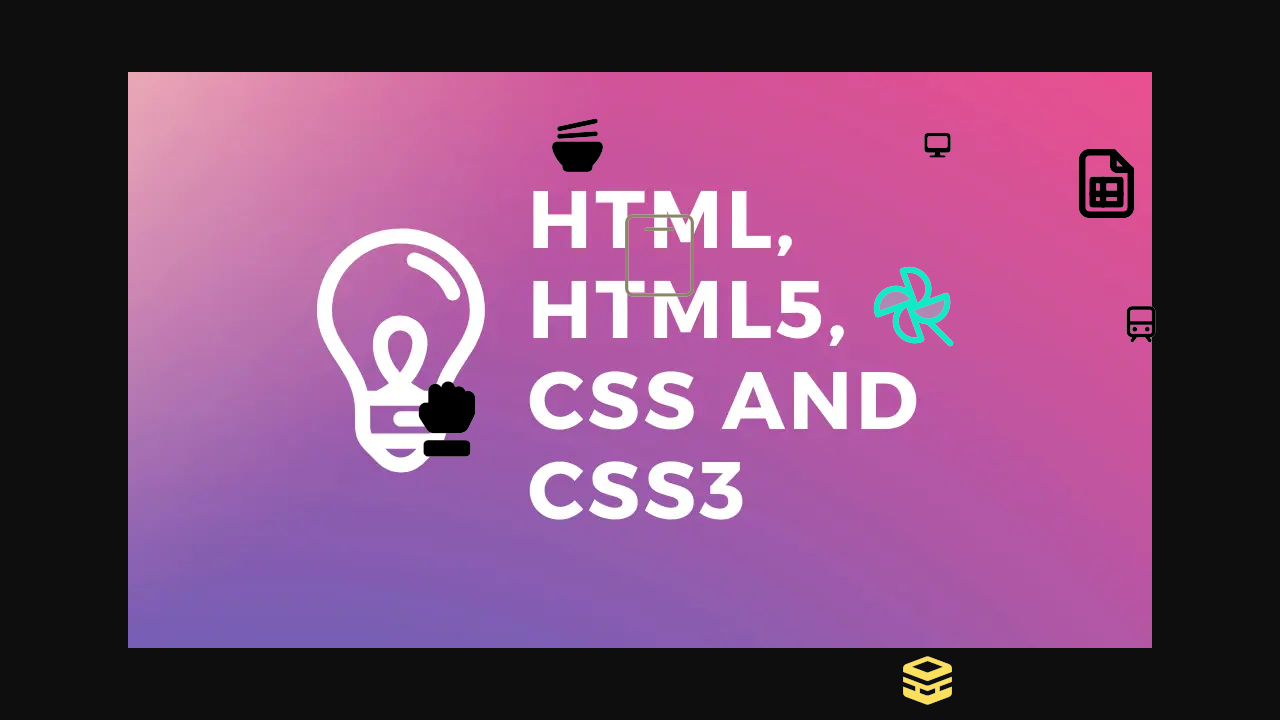  What do you see at coordinates (927, 680) in the screenshot?
I see `access islamic prayer times or qibla direction` at bounding box center [927, 680].